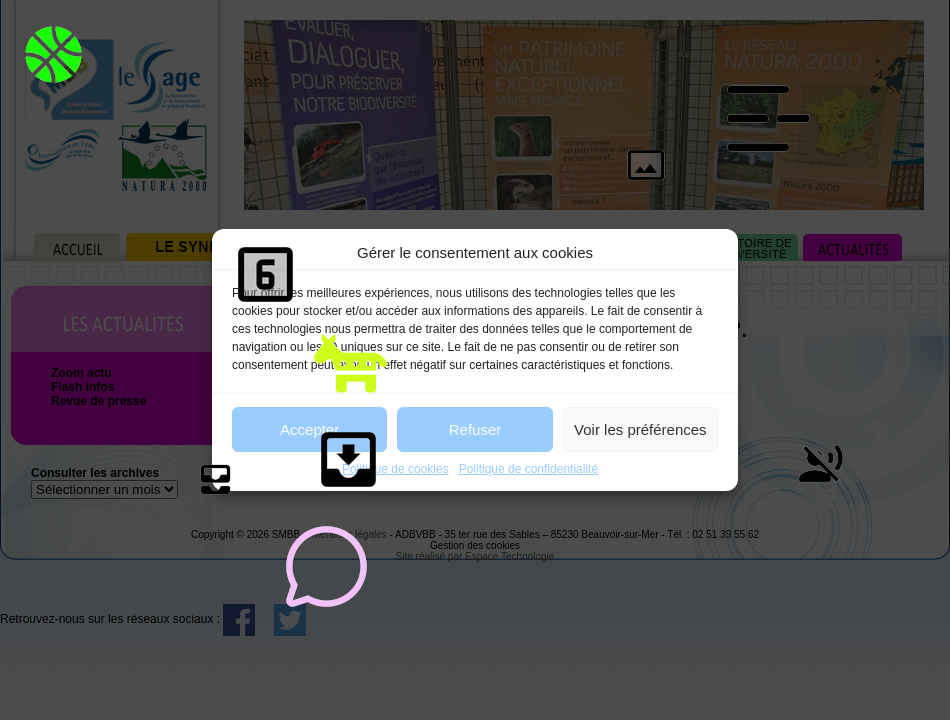 The height and width of the screenshot is (720, 950). I want to click on access sports or basketball content, so click(53, 54).